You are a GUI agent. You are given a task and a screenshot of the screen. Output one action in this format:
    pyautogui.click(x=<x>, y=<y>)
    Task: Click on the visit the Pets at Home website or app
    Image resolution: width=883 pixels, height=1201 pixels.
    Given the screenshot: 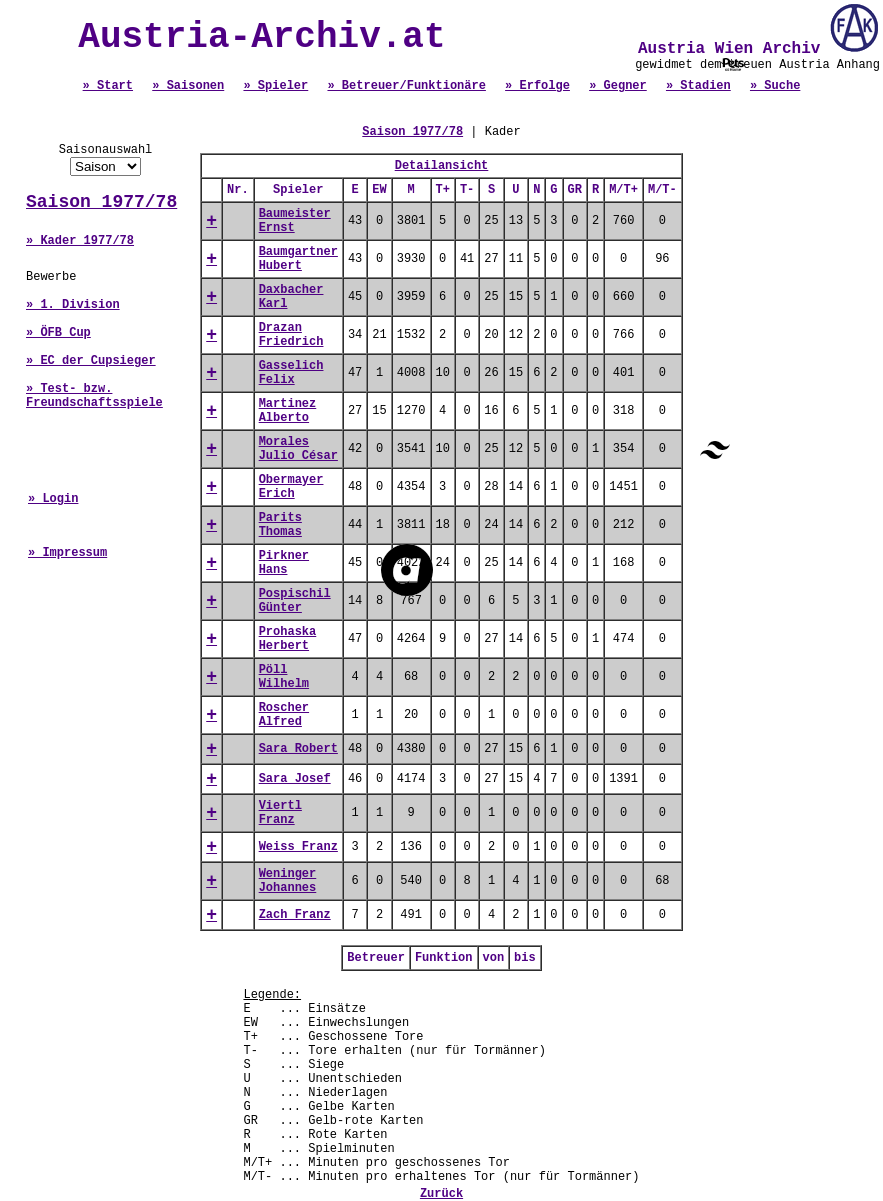 What is the action you would take?
    pyautogui.click(x=732, y=64)
    